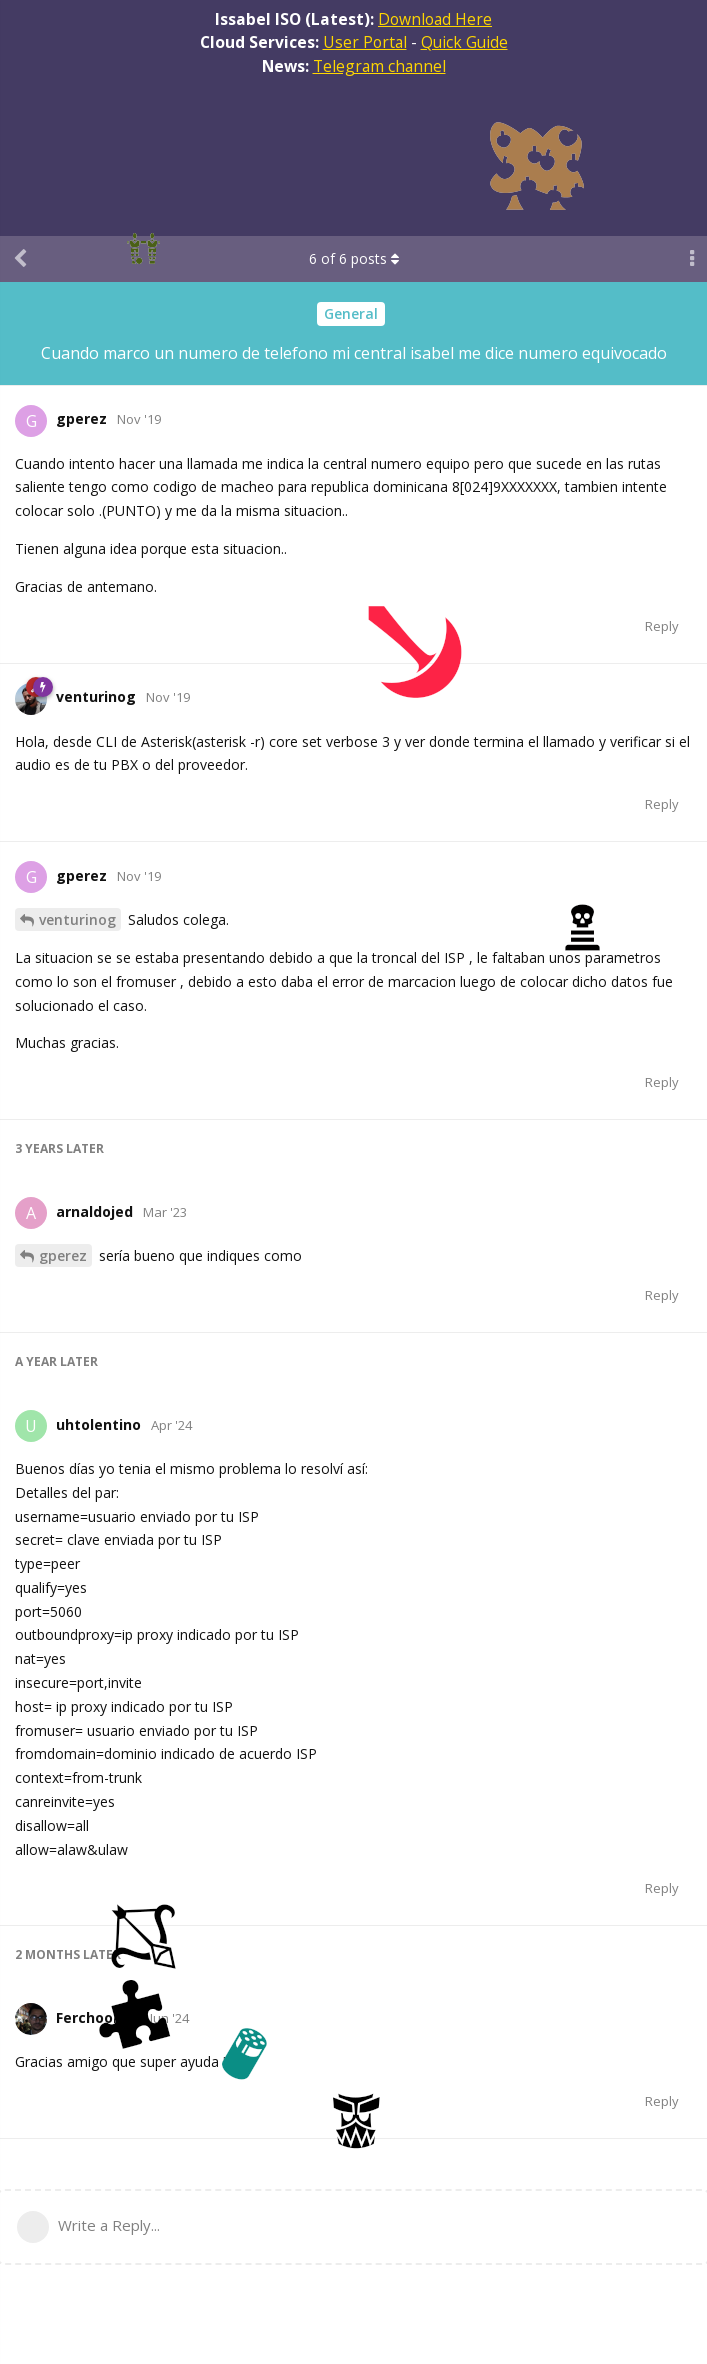 This screenshot has height=2364, width=707. What do you see at coordinates (582, 927) in the screenshot?
I see `indicates a telefrag kill in-game` at bounding box center [582, 927].